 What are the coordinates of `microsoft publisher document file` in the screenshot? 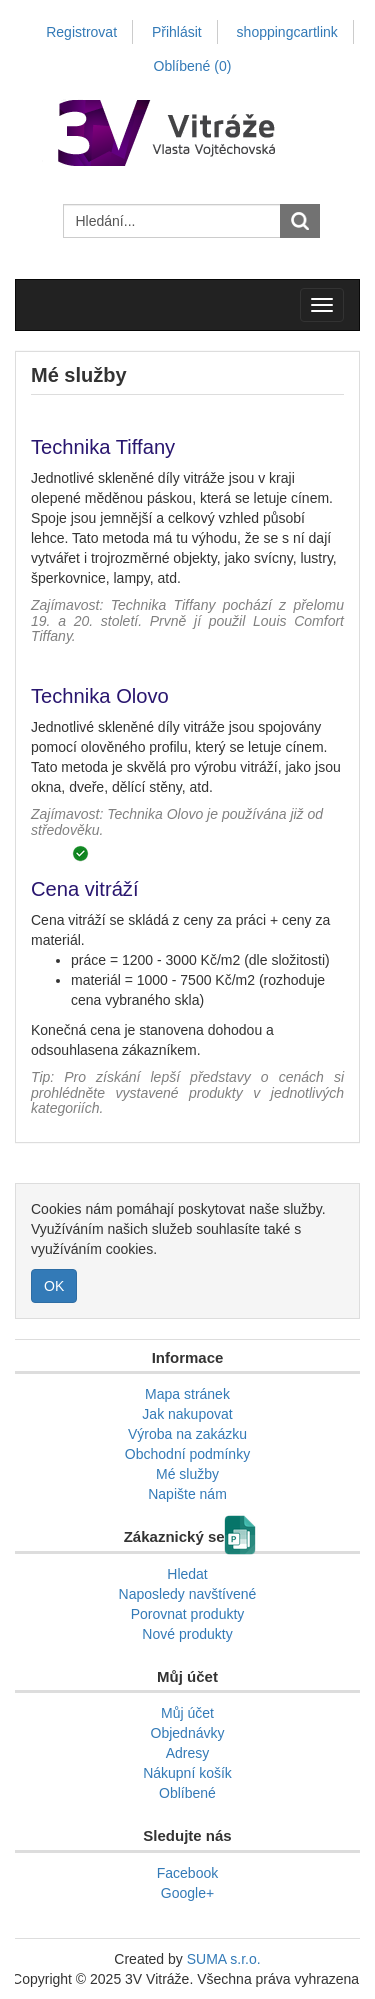 It's located at (240, 1535).